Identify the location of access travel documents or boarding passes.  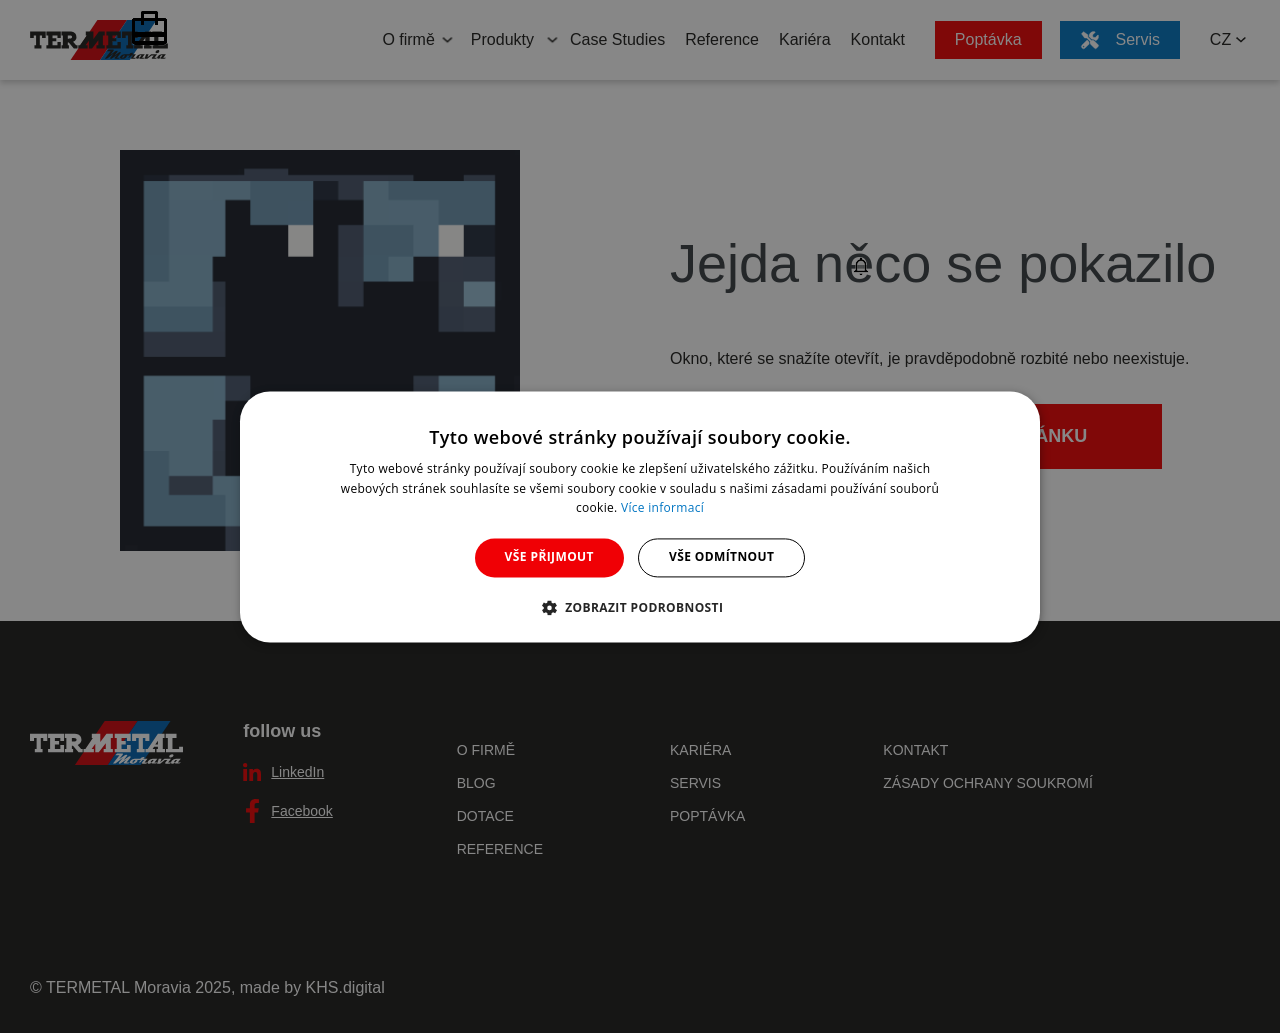
(149, 28).